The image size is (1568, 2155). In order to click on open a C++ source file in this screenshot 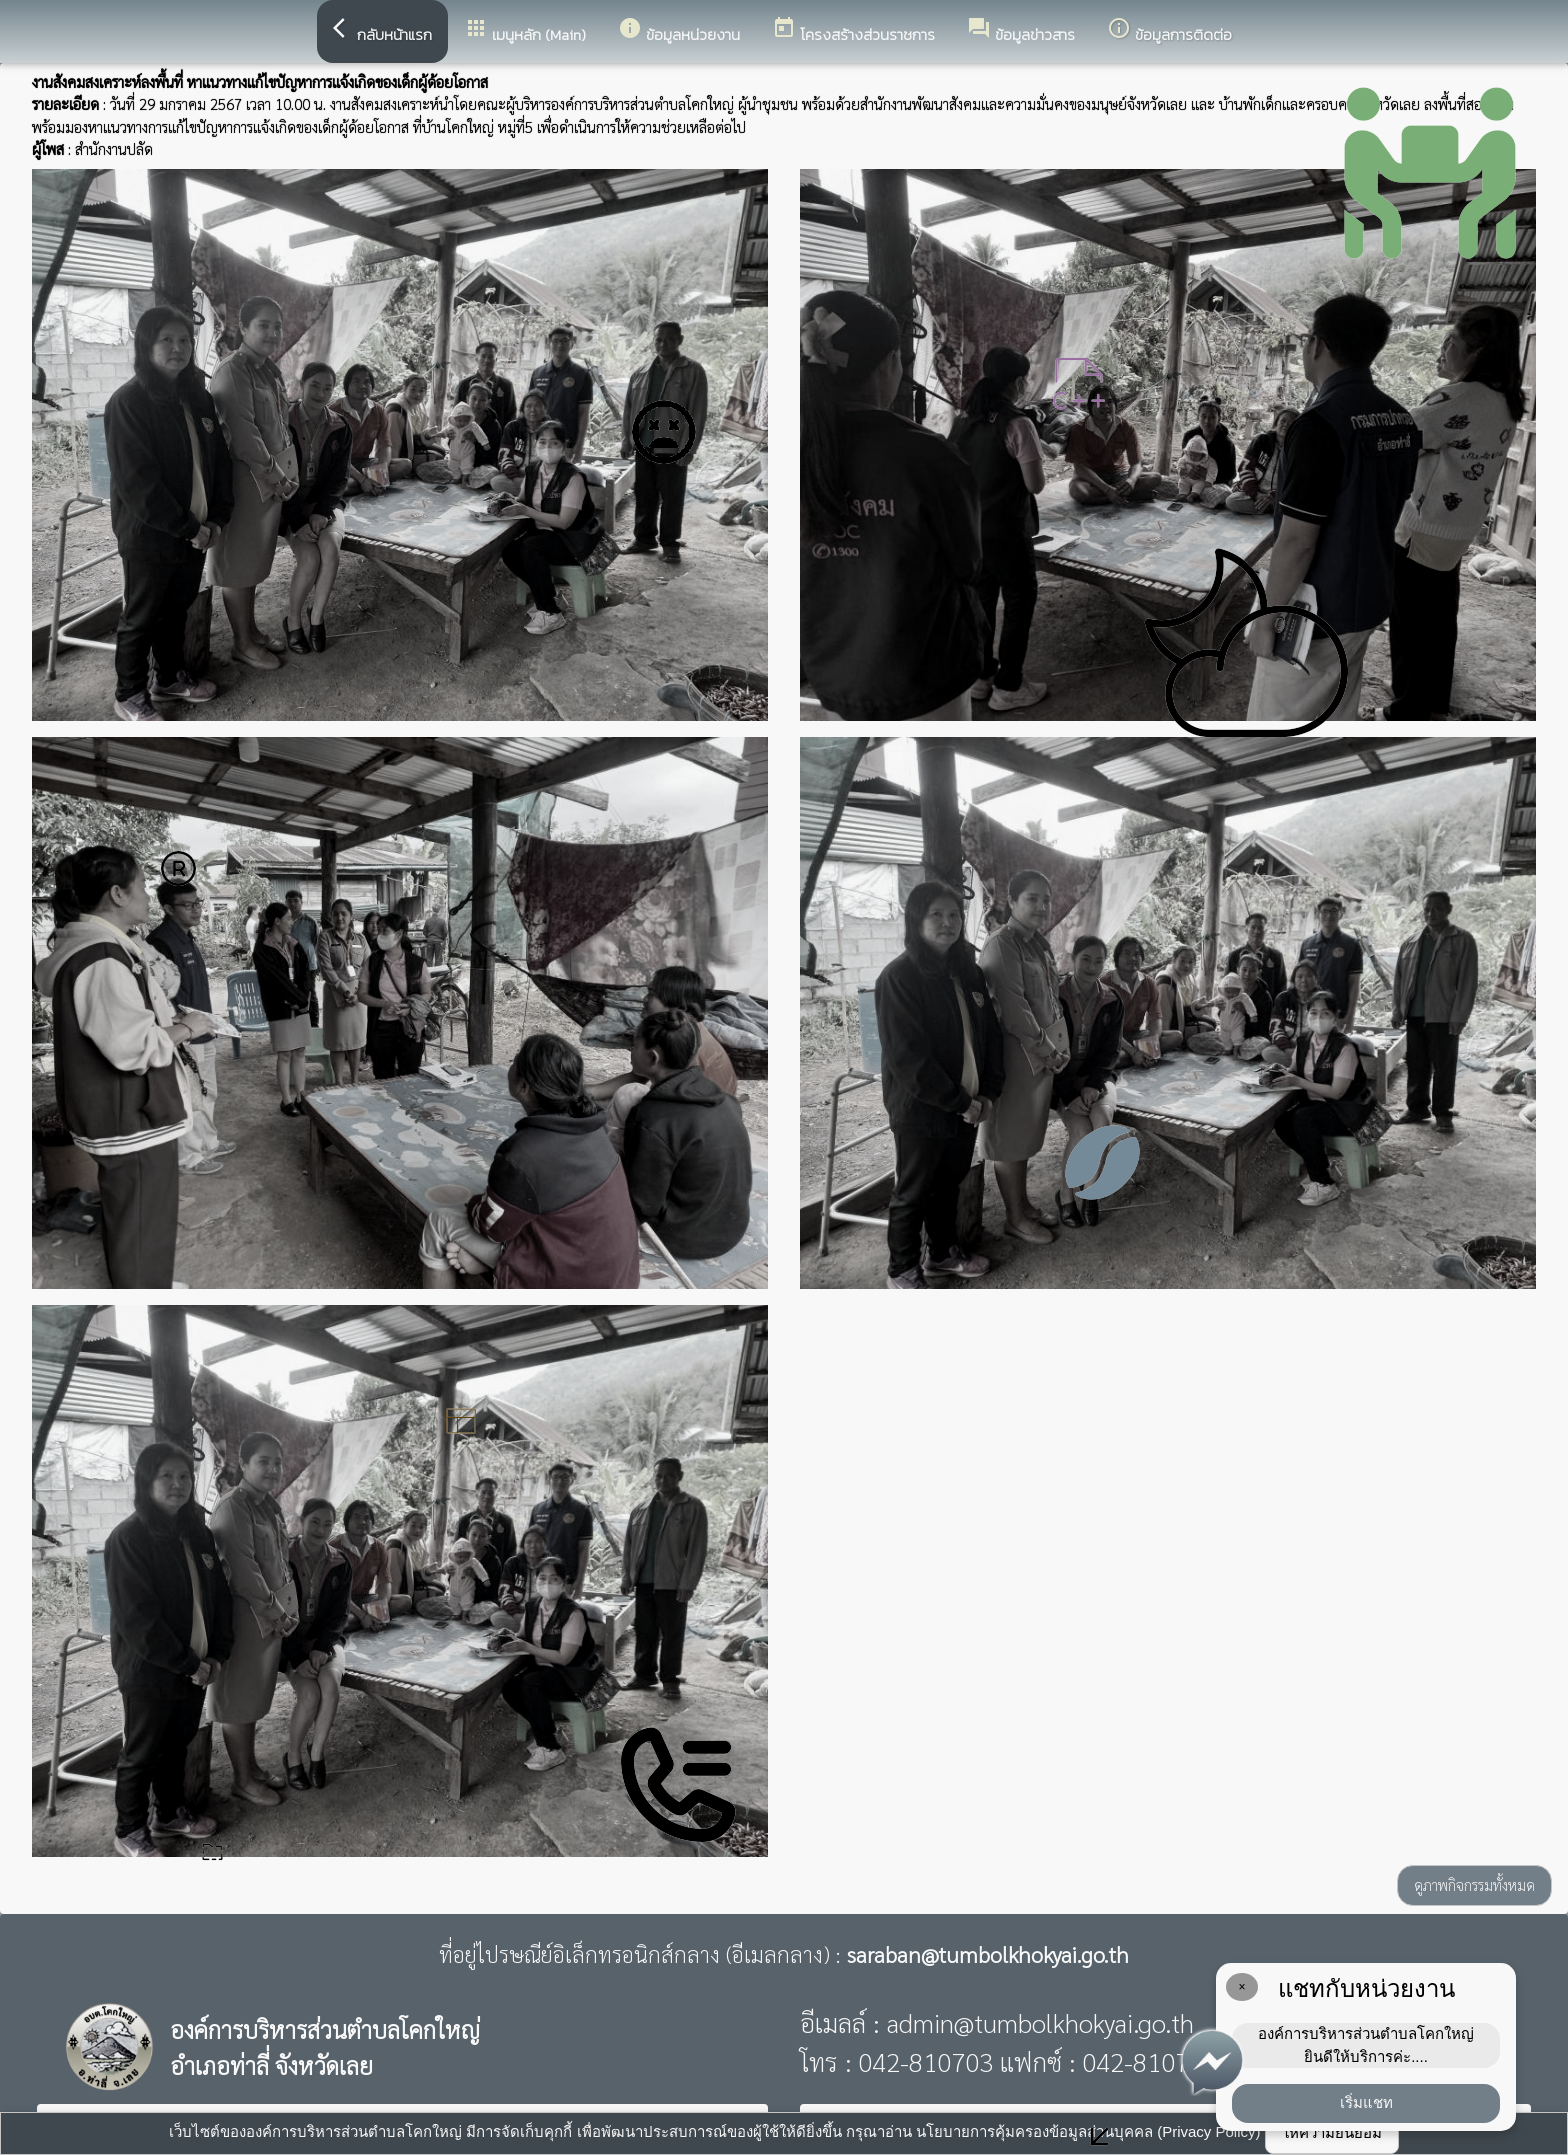, I will do `click(1079, 386)`.